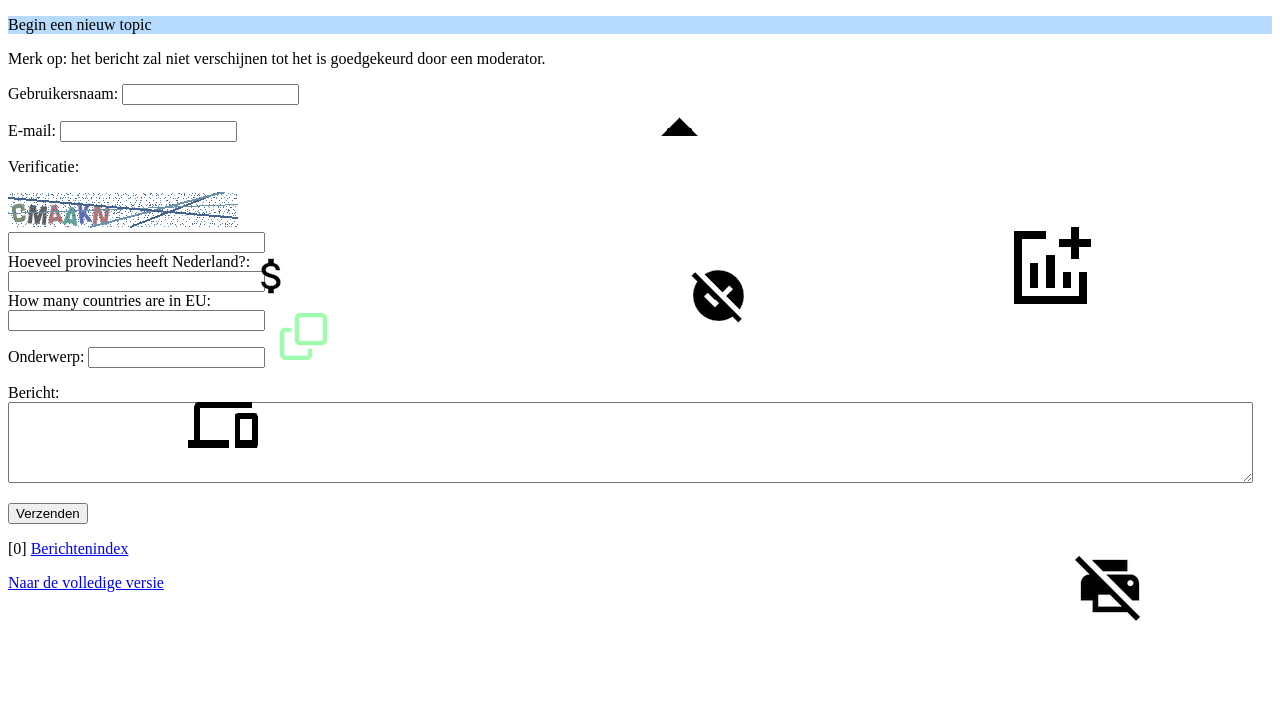 The height and width of the screenshot is (720, 1280). Describe the element at coordinates (303, 336) in the screenshot. I see `copy to clipboard` at that location.